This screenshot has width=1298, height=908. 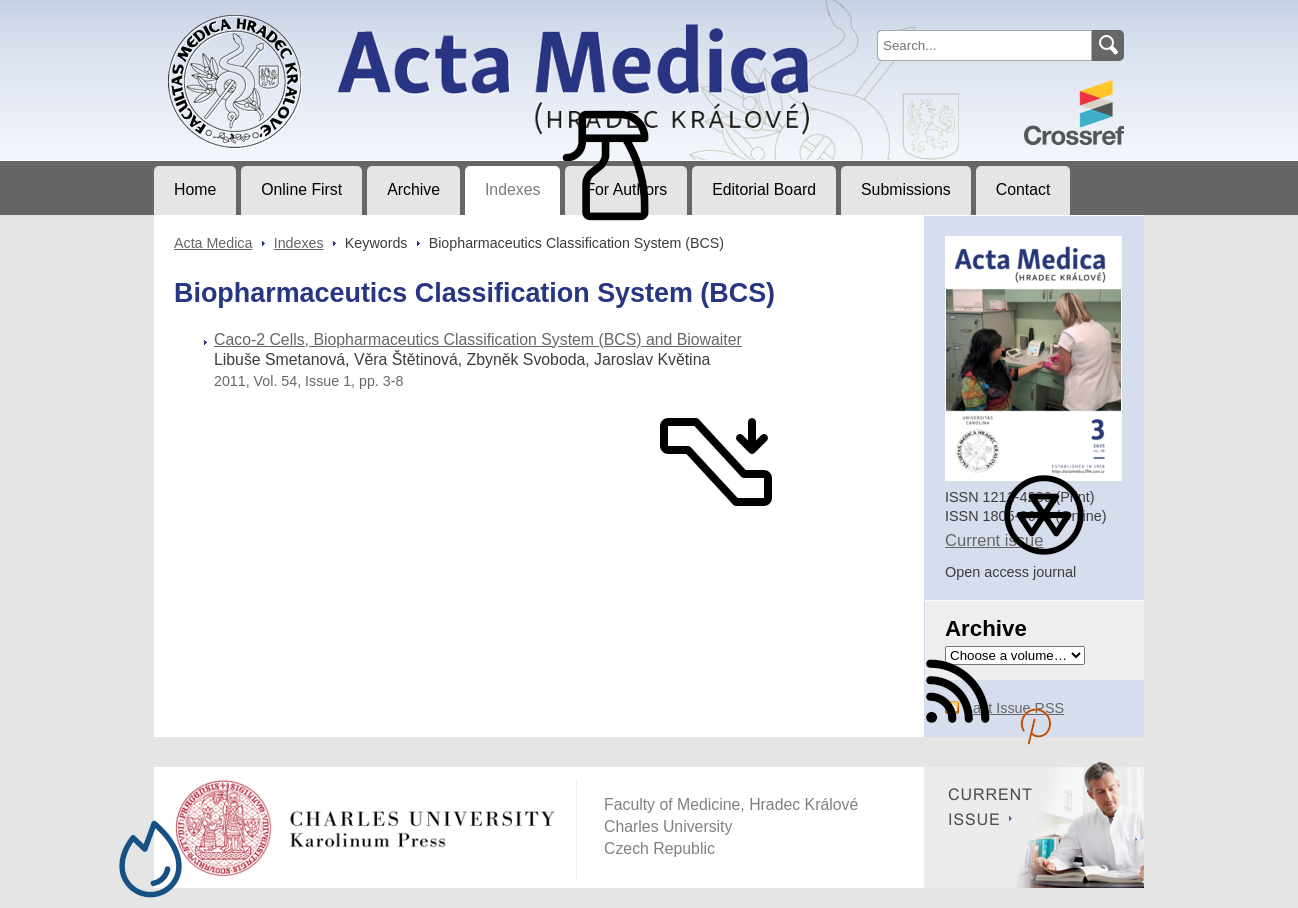 I want to click on subscribe to RSS feed, so click(x=955, y=694).